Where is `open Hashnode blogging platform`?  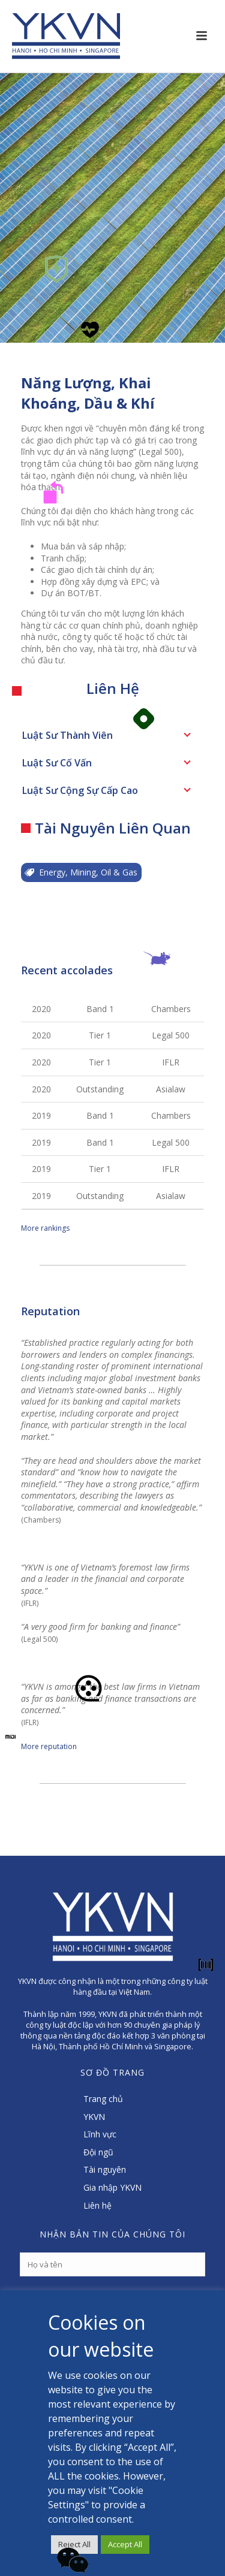 open Hashnode blogging platform is located at coordinates (143, 718).